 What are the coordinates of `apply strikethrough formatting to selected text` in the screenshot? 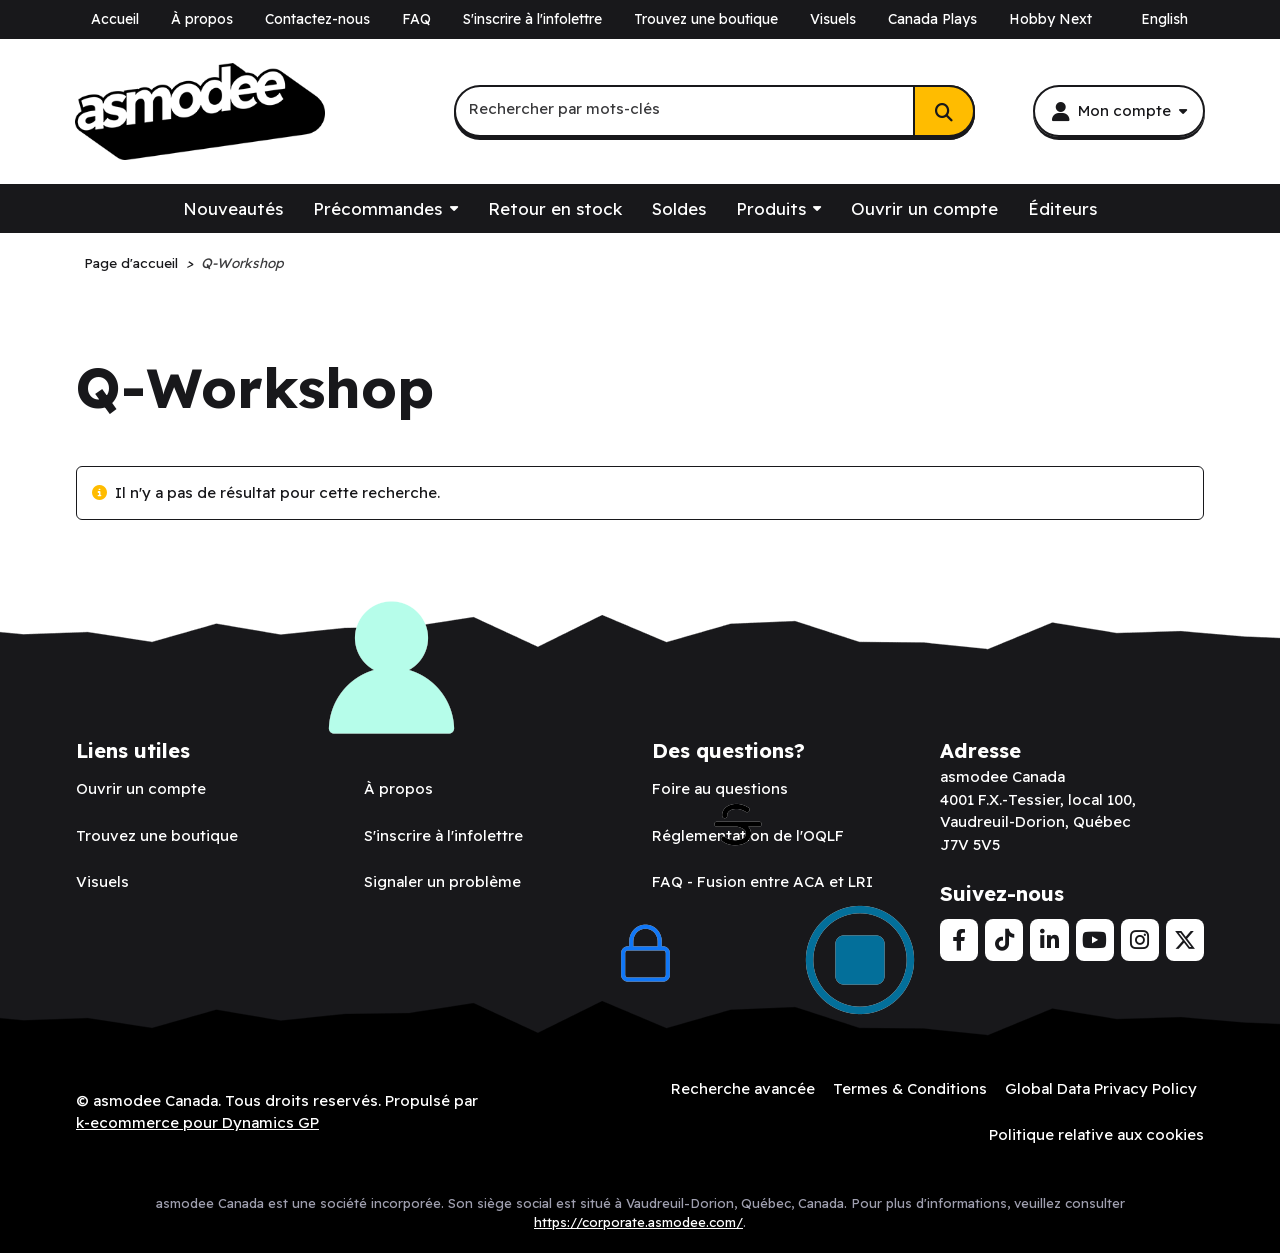 It's located at (738, 825).